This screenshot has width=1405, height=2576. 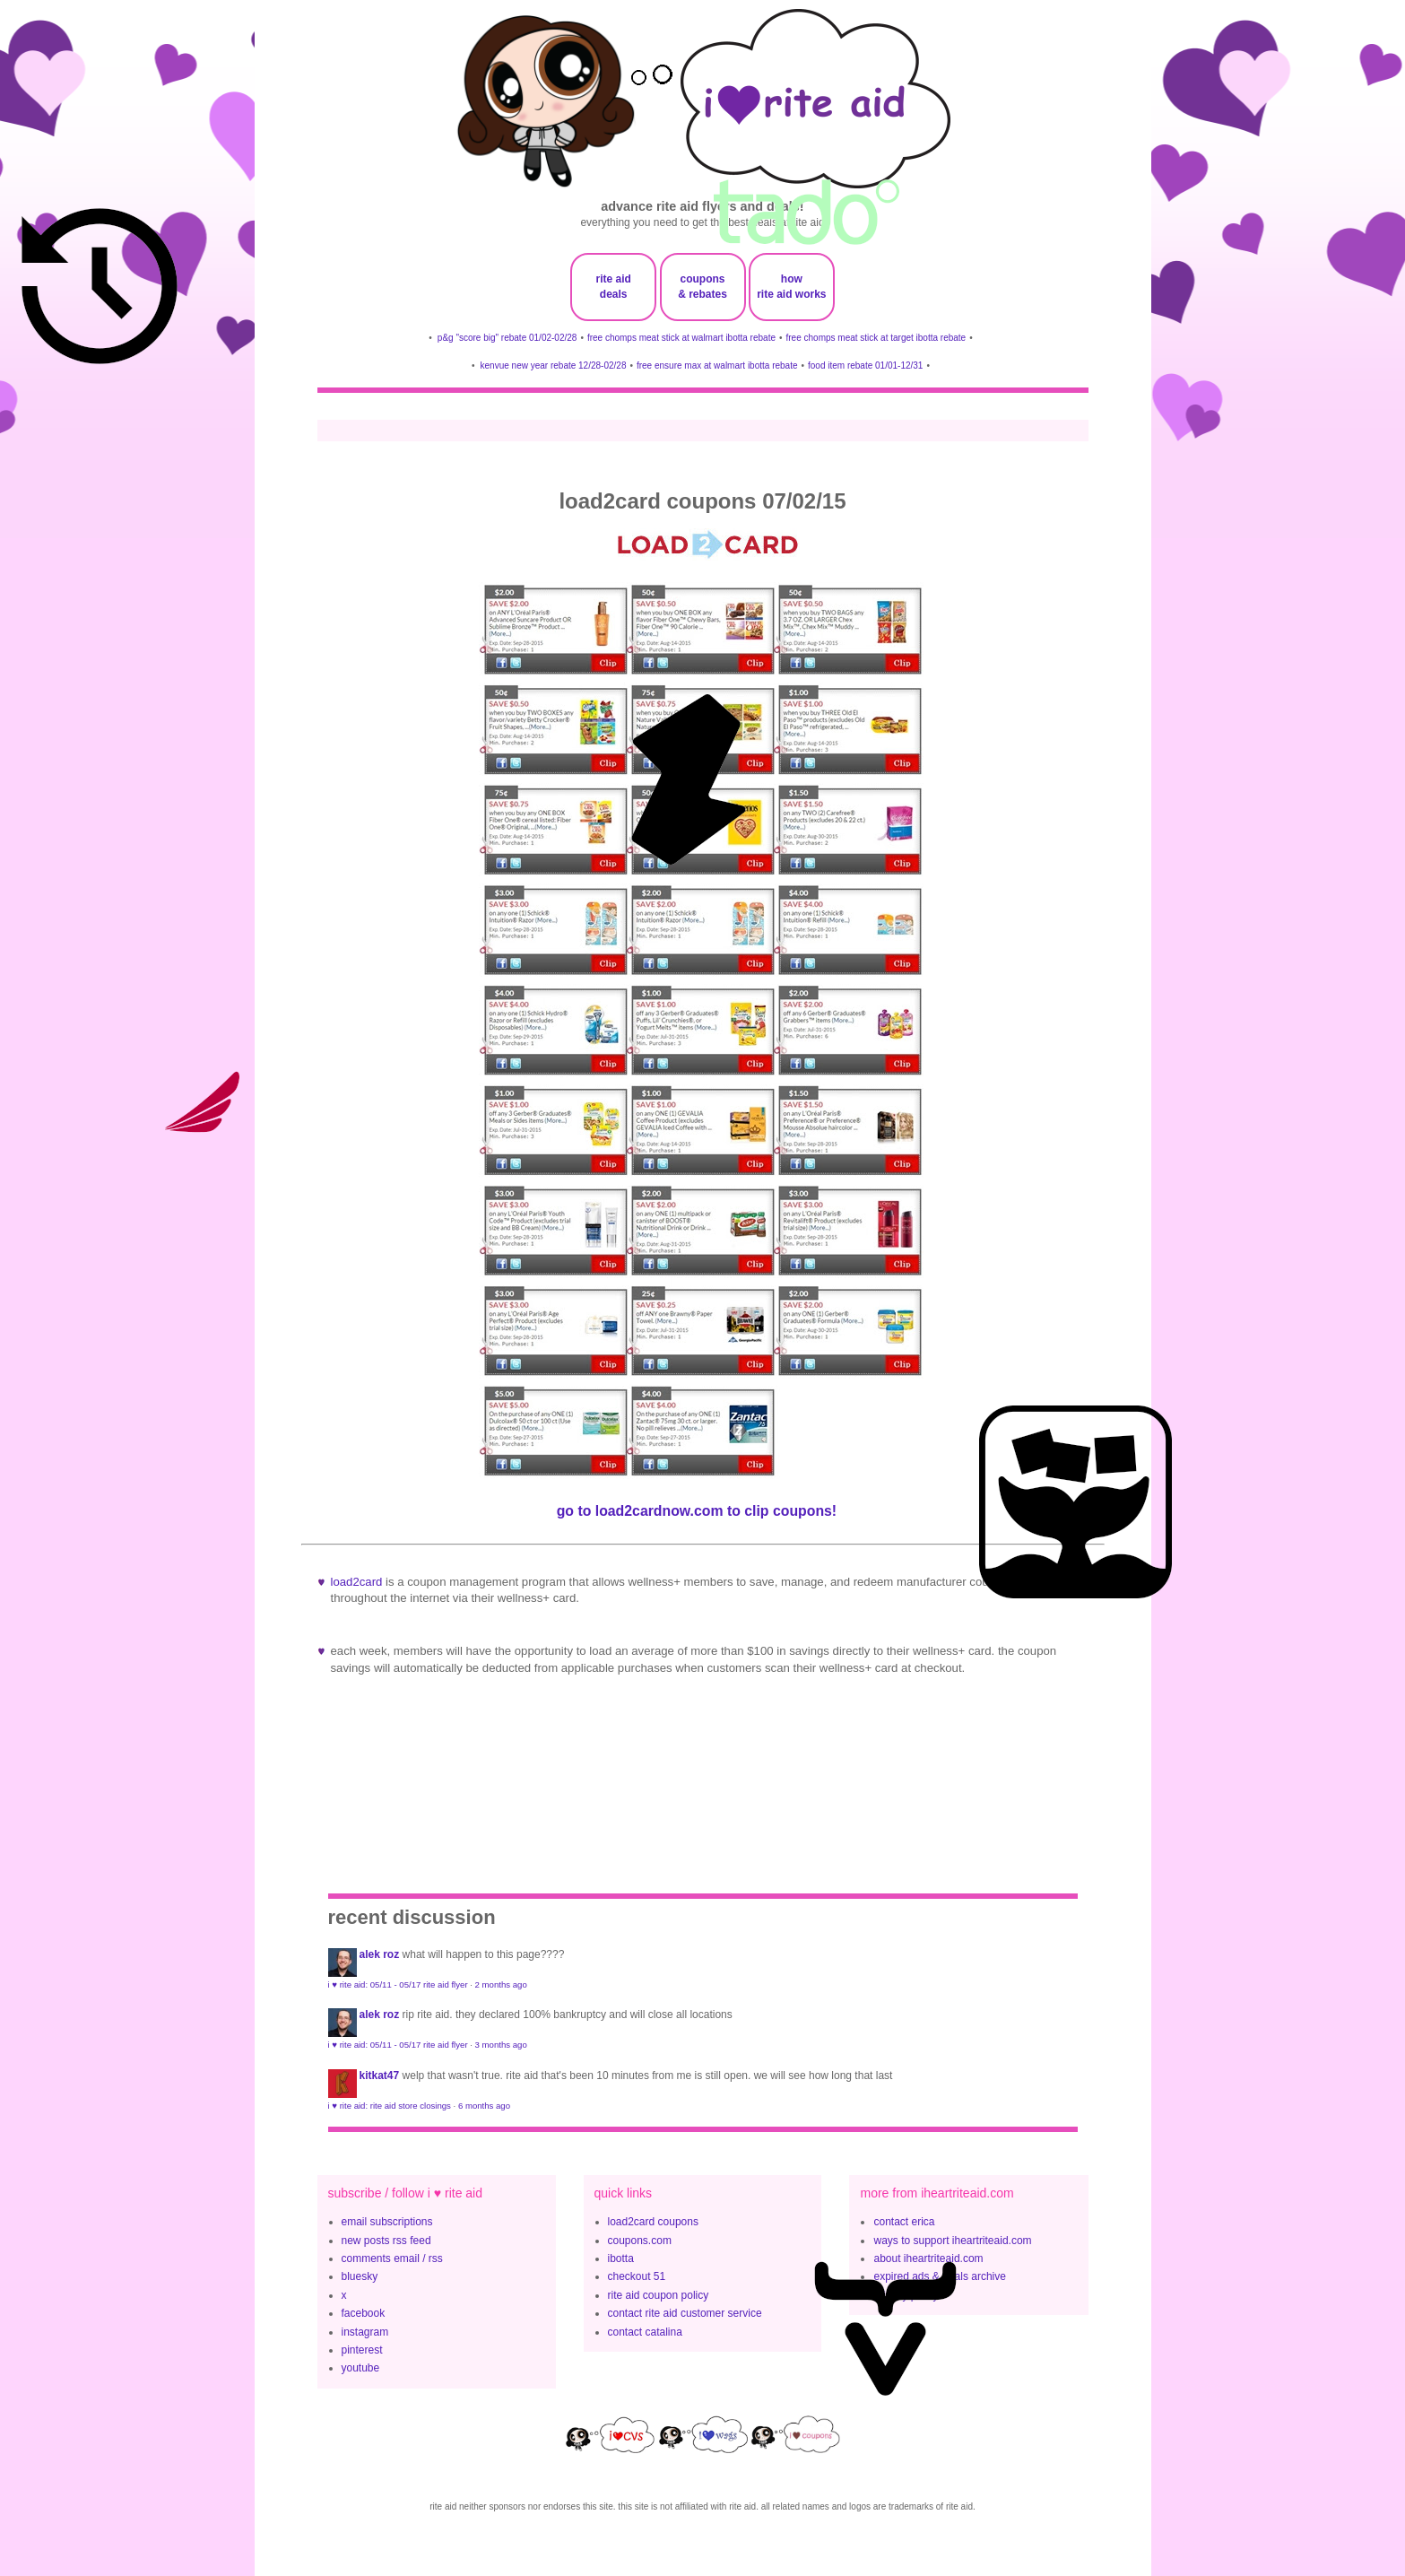 I want to click on view recent activity or history, so click(x=100, y=286).